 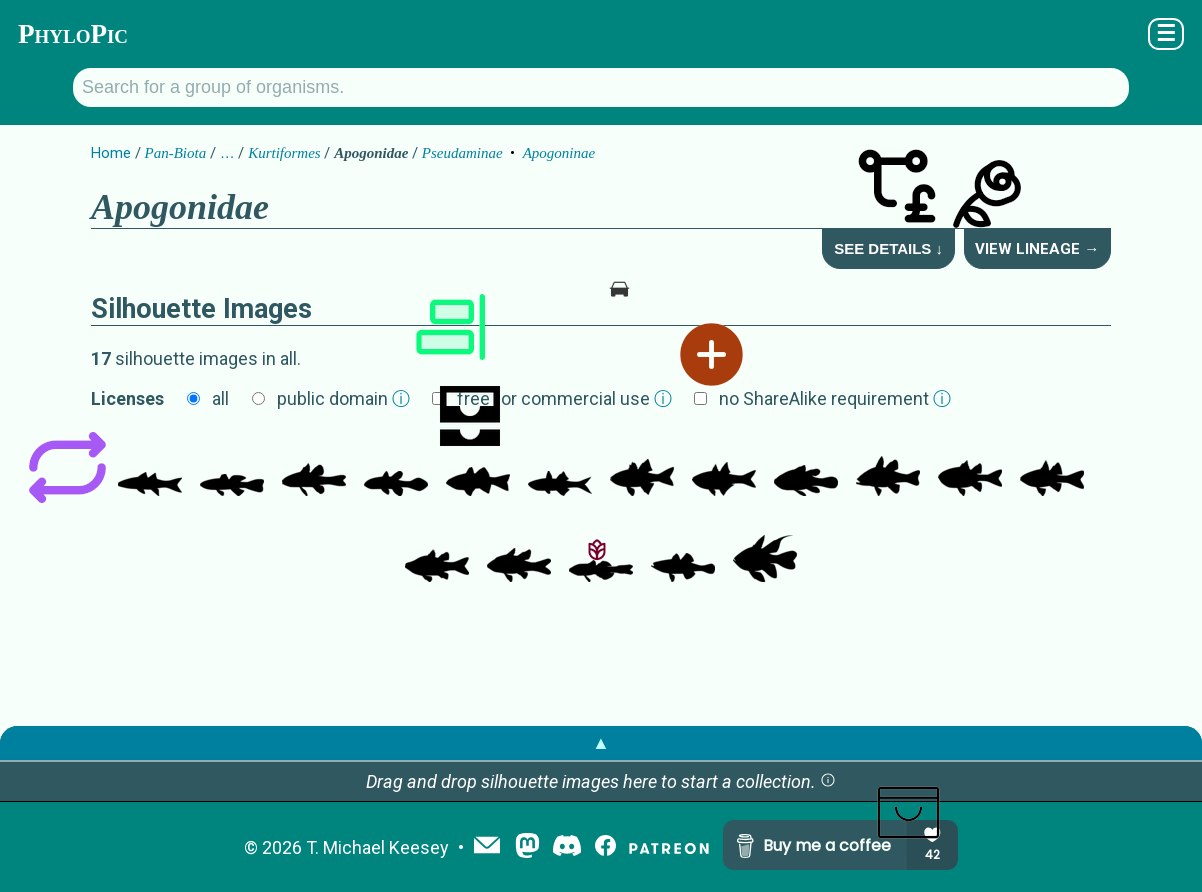 I want to click on access vehicle or car-related settings, so click(x=619, y=289).